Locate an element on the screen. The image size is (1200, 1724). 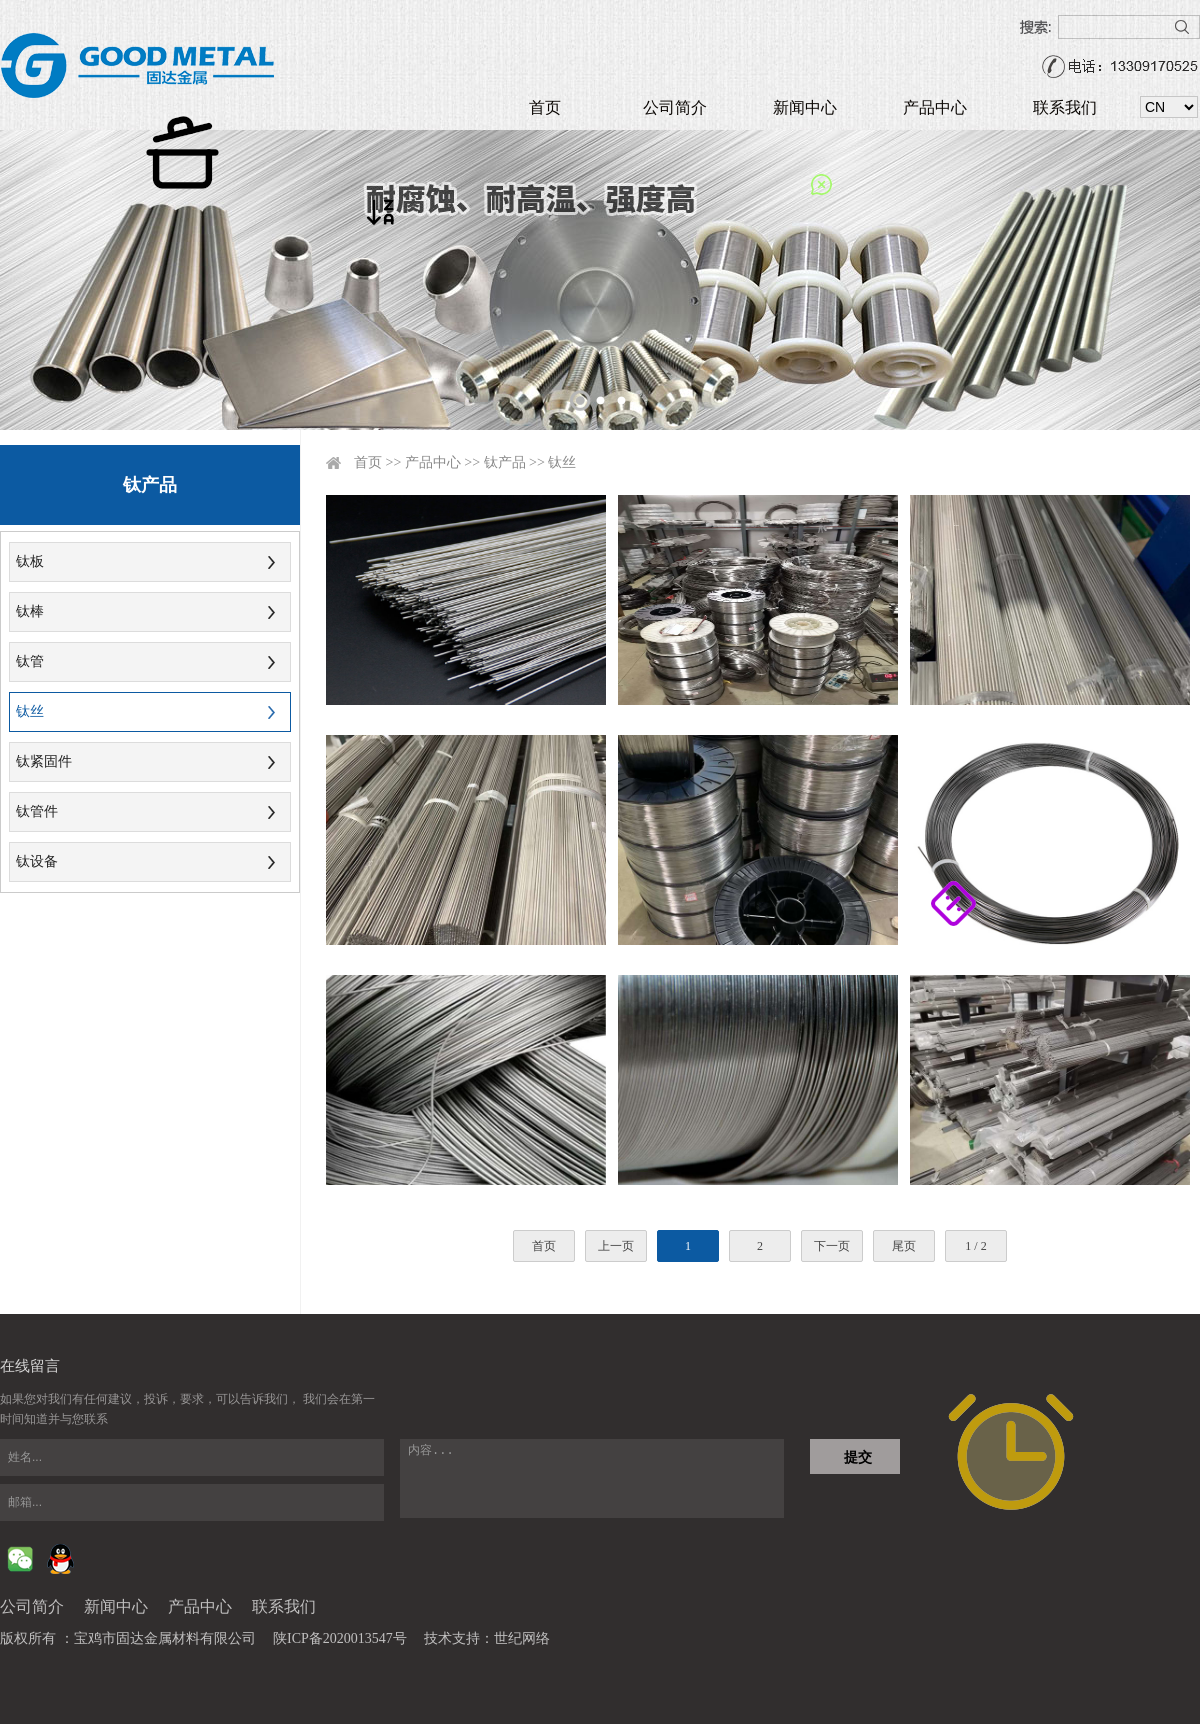
access recipes or cooking features is located at coordinates (182, 152).